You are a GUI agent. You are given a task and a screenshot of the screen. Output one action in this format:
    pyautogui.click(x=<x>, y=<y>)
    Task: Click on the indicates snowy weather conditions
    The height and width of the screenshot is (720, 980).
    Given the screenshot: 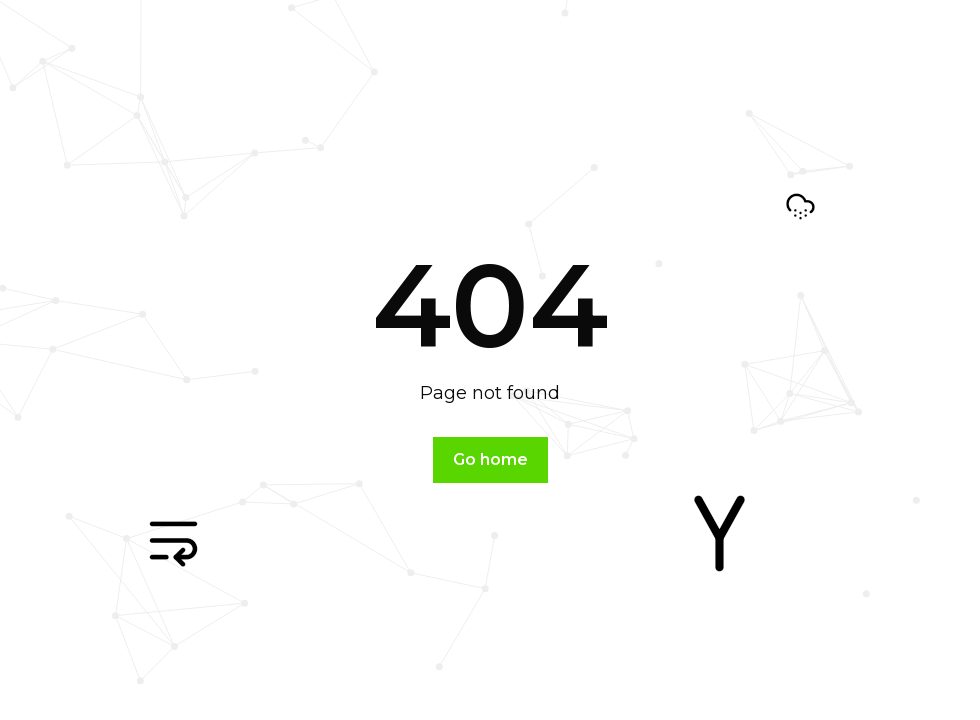 What is the action you would take?
    pyautogui.click(x=800, y=206)
    